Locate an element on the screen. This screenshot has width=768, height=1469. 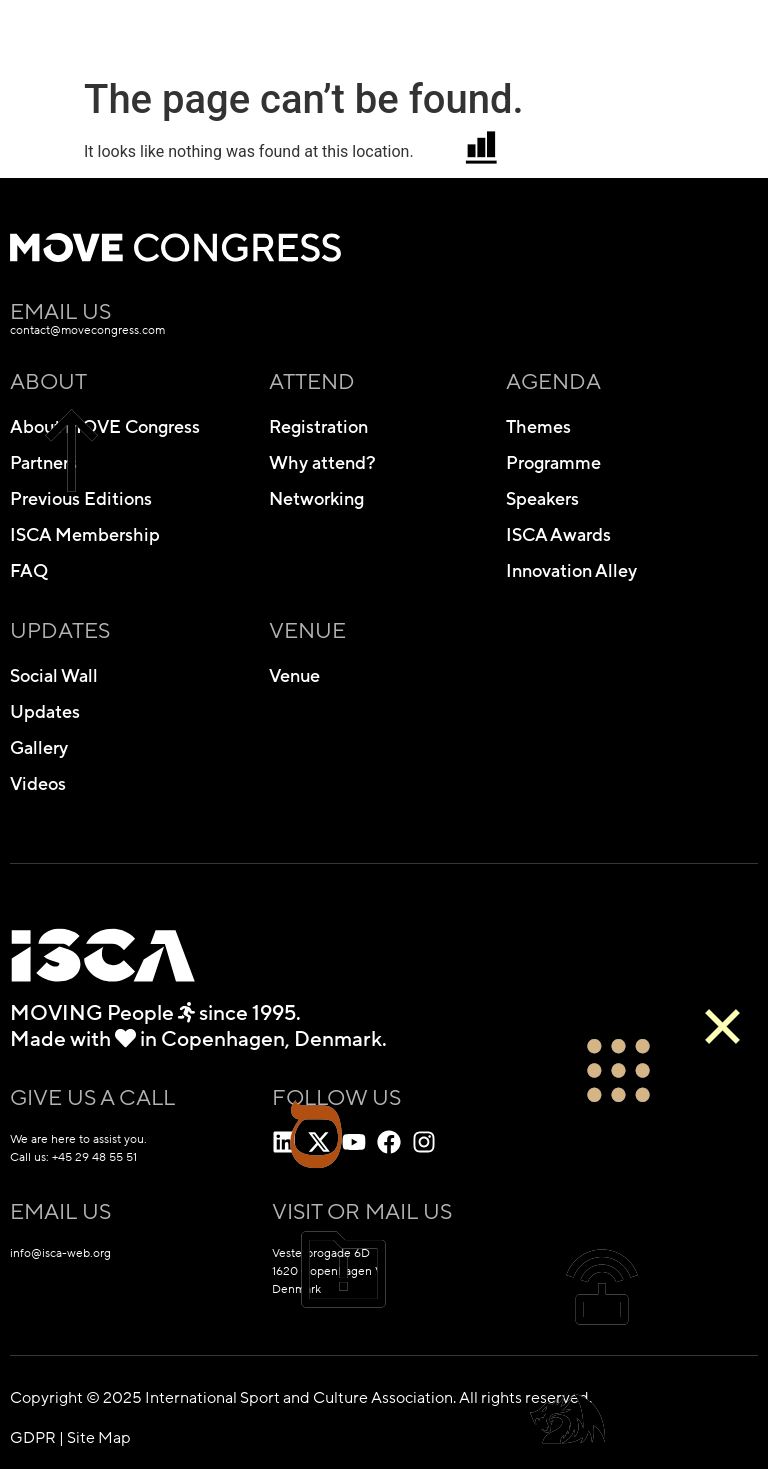
close the current window or dialog is located at coordinates (722, 1026).